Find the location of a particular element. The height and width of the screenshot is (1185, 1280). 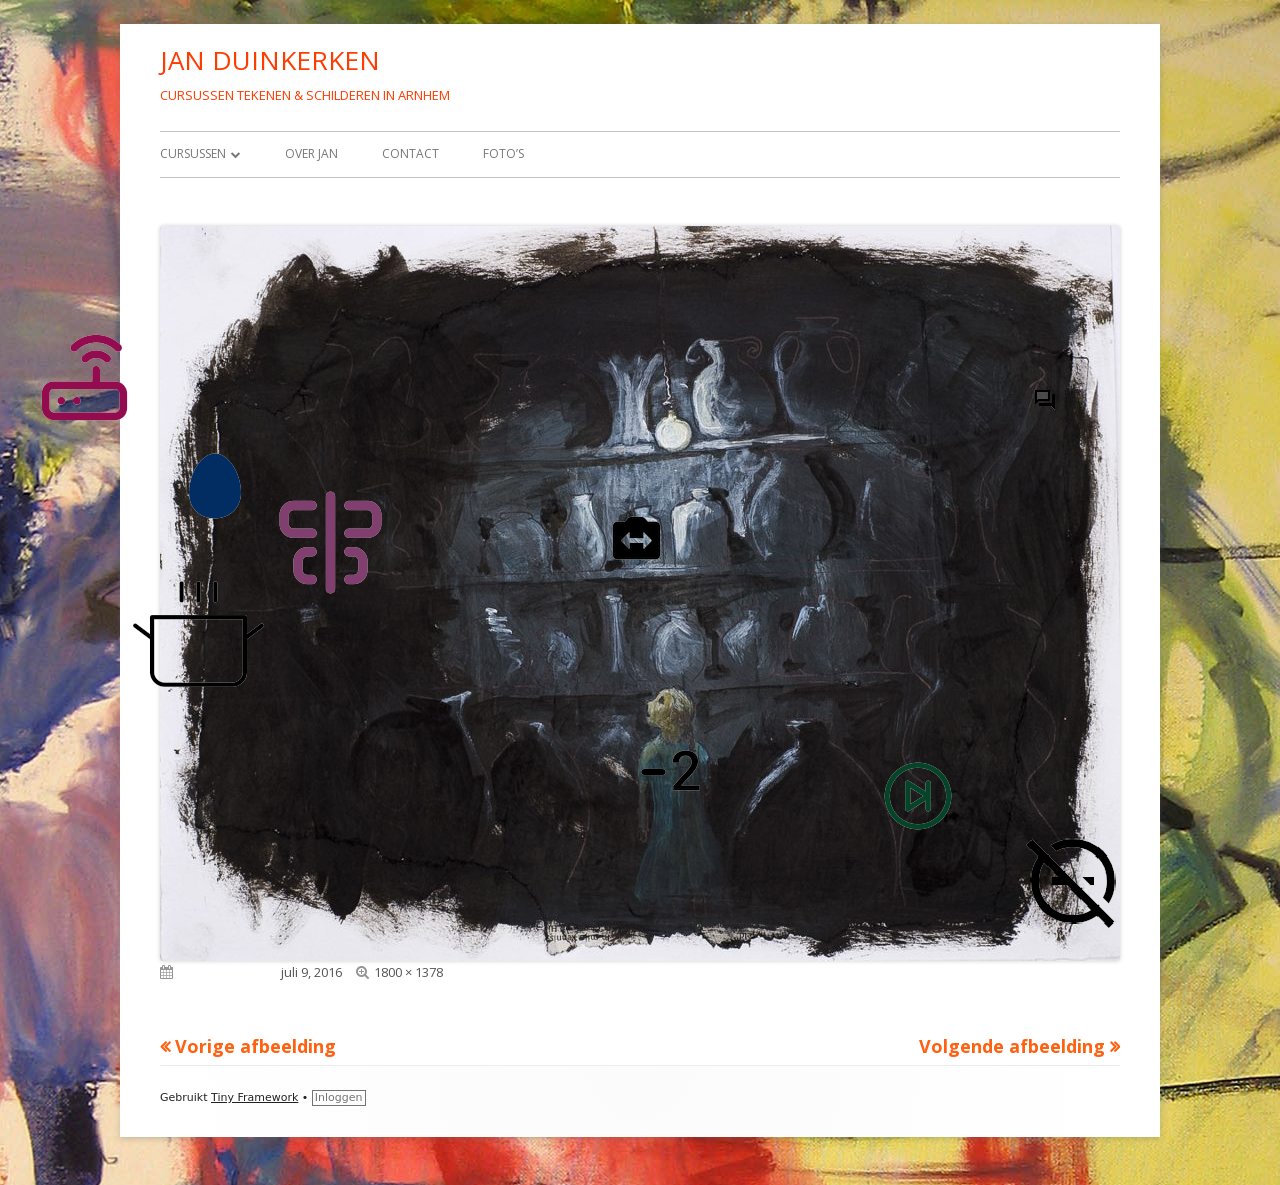

align objects to vertical center is located at coordinates (330, 542).